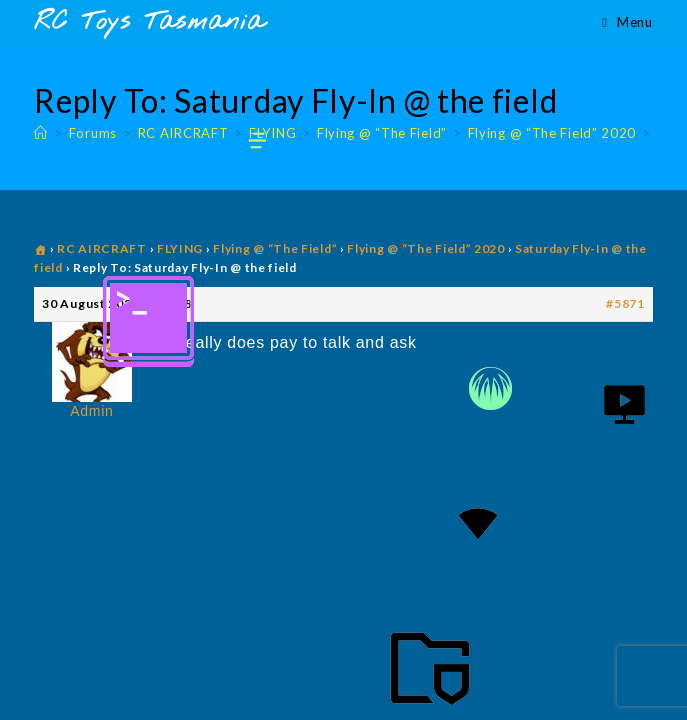 The width and height of the screenshot is (687, 720). What do you see at coordinates (257, 140) in the screenshot?
I see `open navigation menu` at bounding box center [257, 140].